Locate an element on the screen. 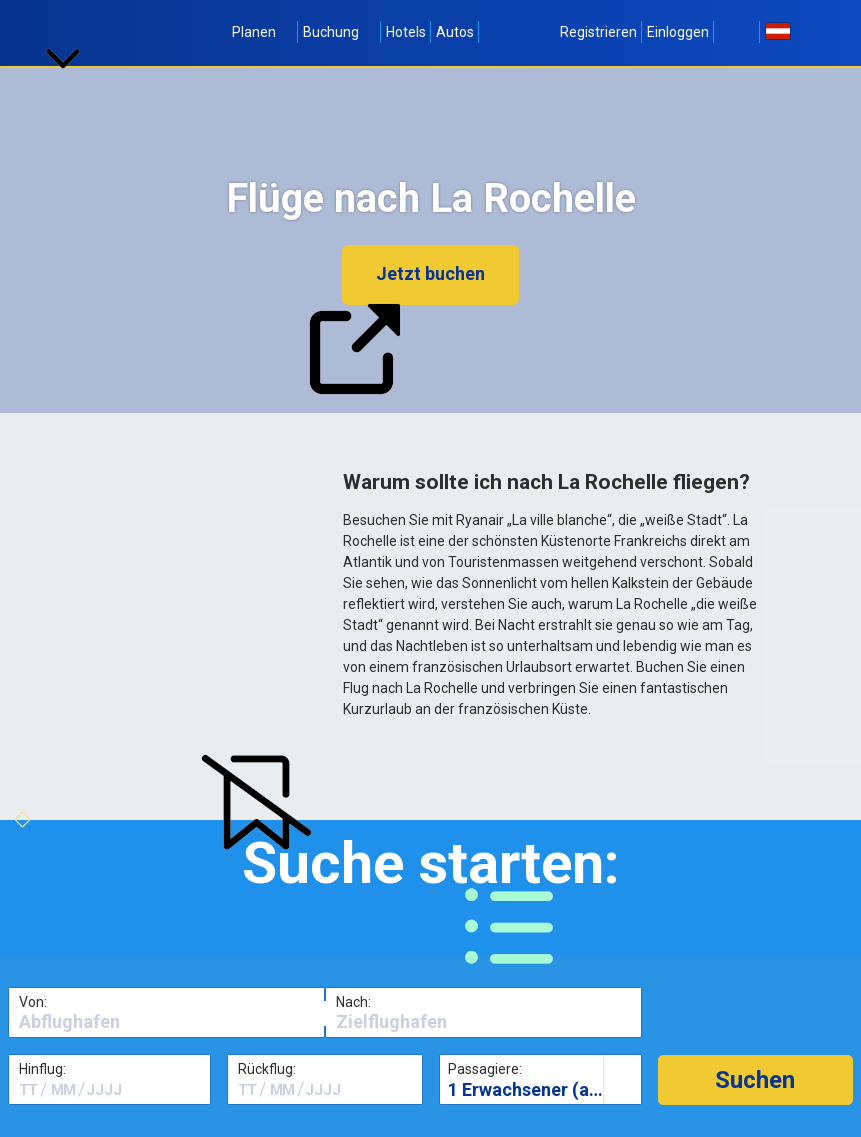 The image size is (861, 1137). open link in a new tab or window is located at coordinates (351, 352).